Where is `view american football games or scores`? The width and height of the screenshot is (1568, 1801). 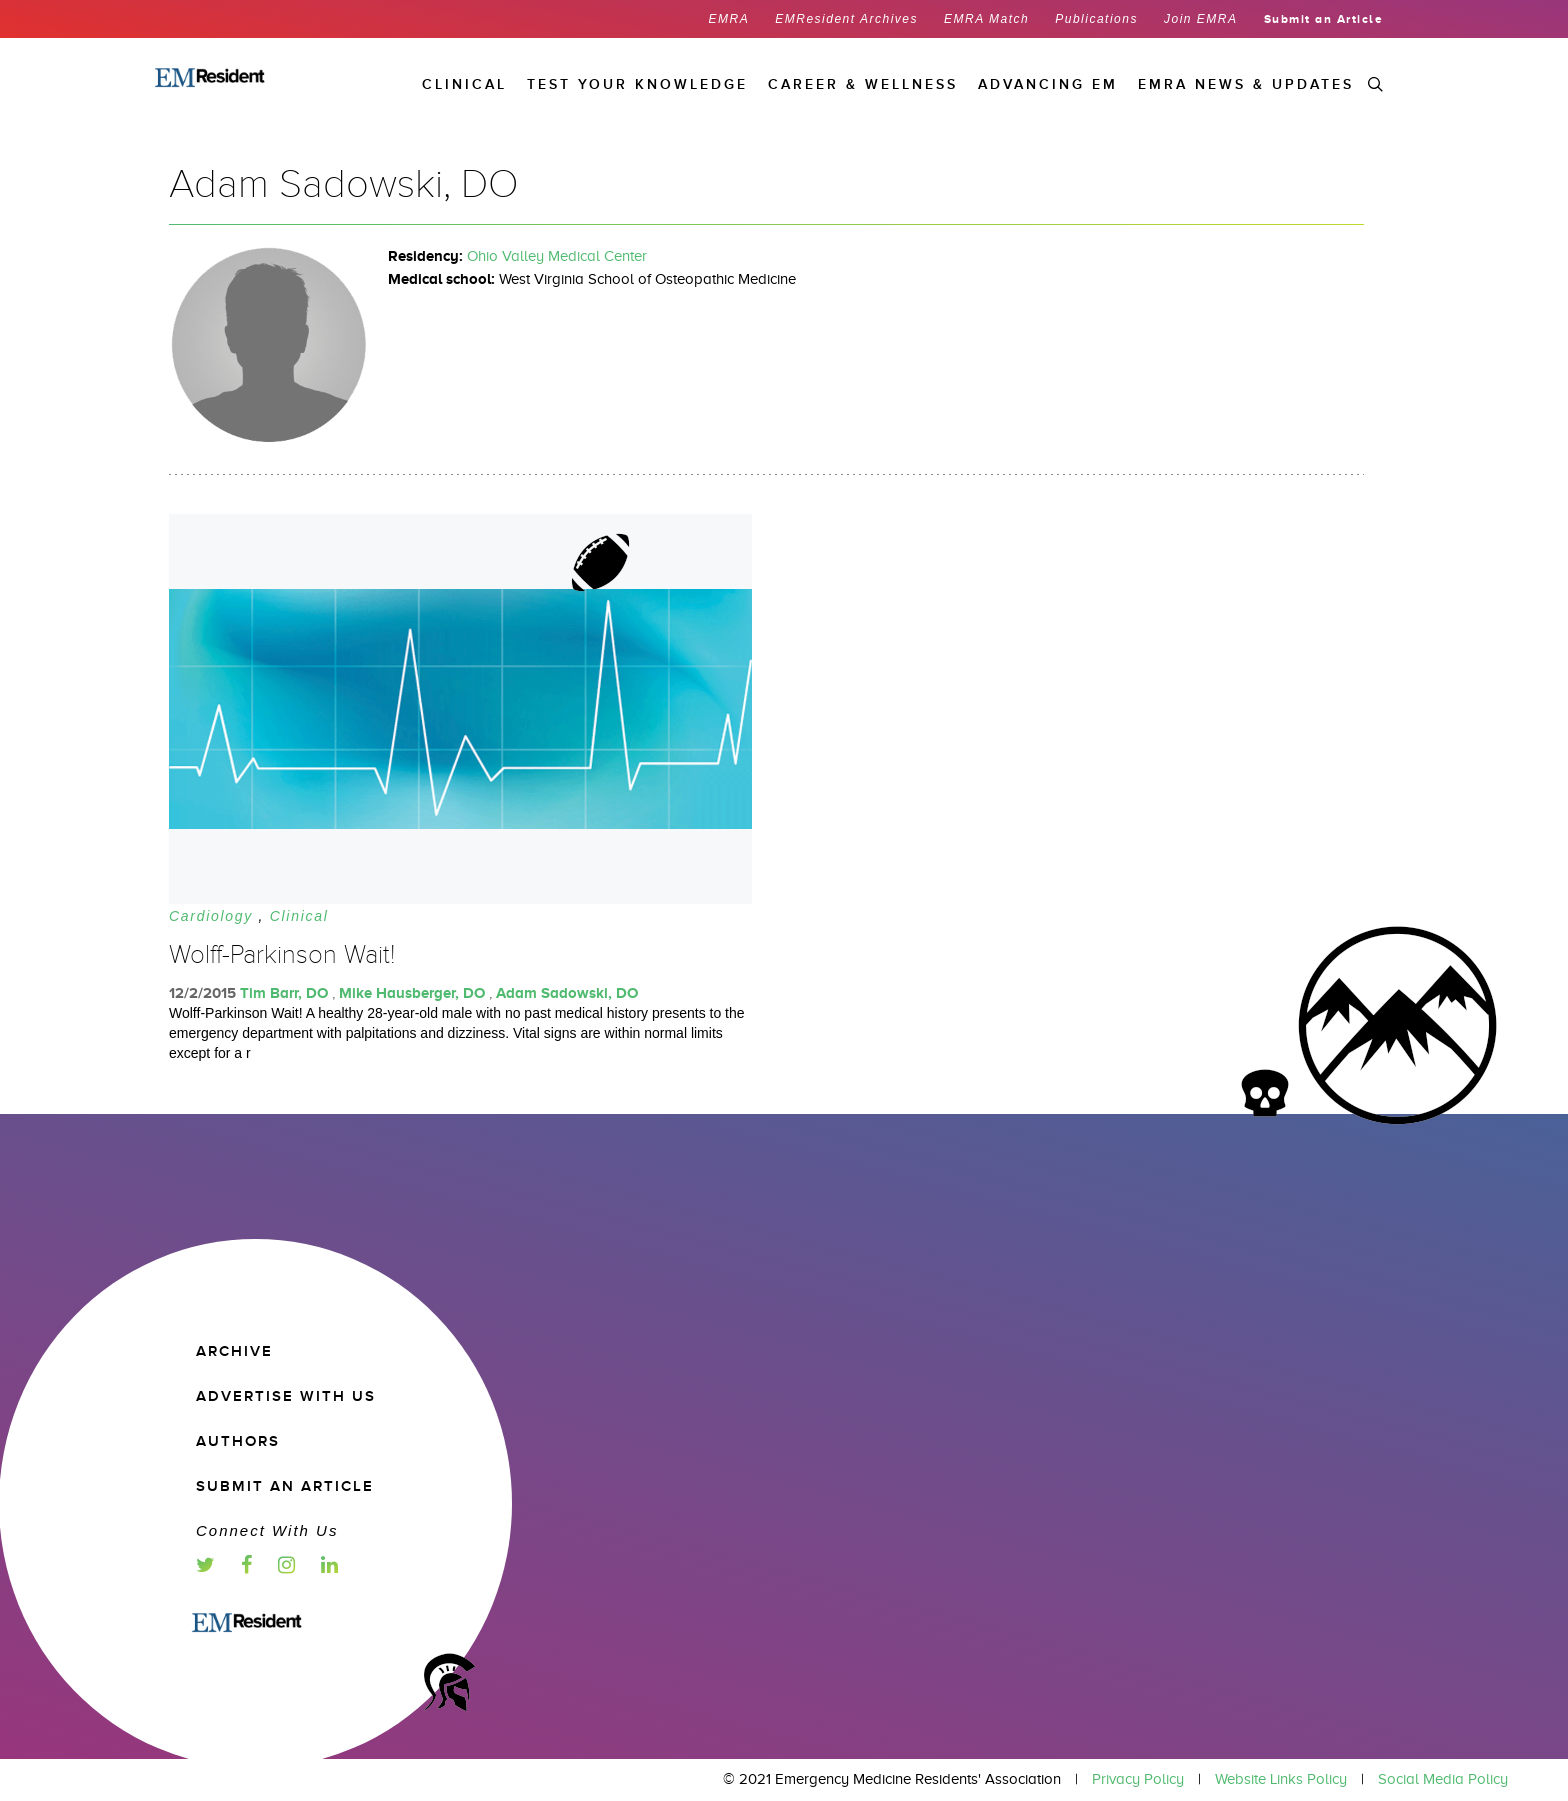
view american football games or scores is located at coordinates (600, 562).